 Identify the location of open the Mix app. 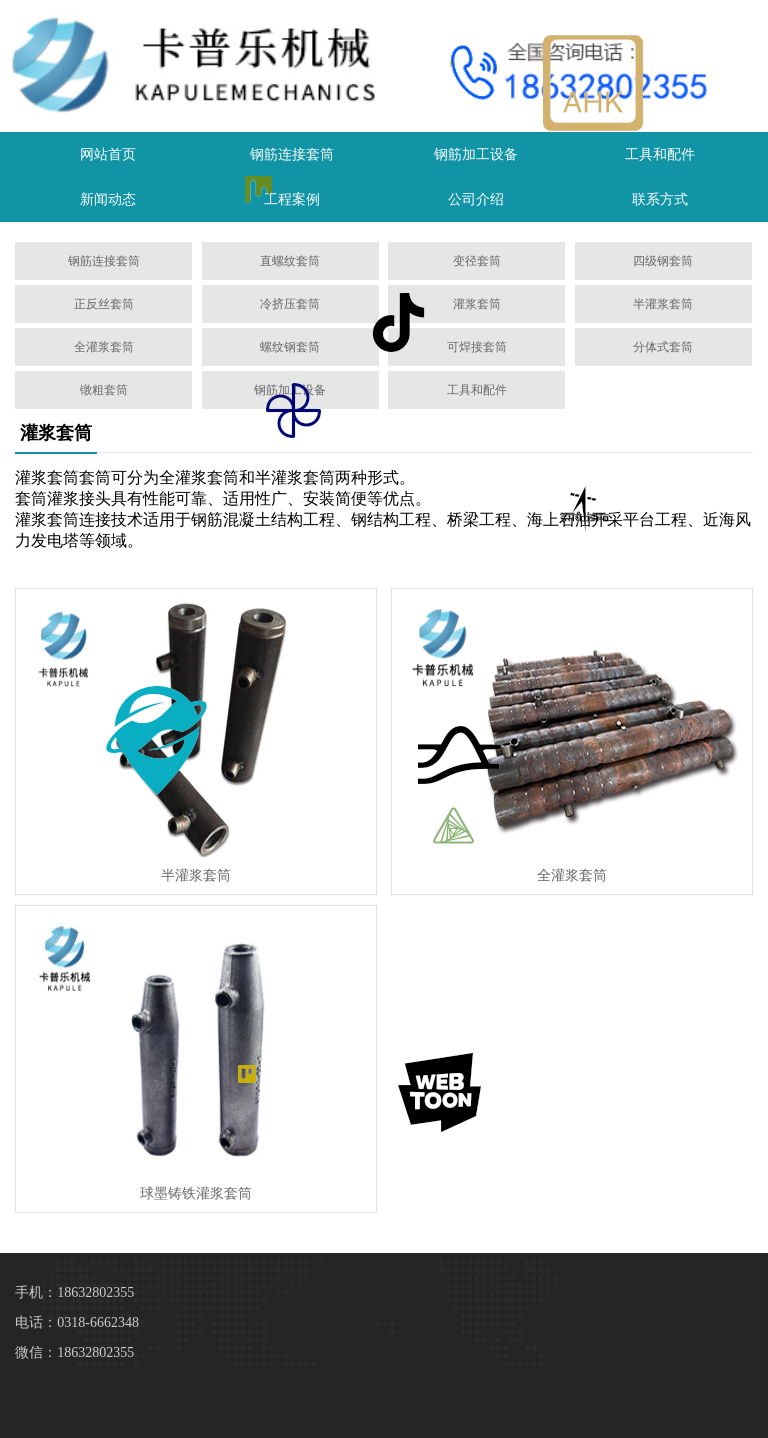
(258, 189).